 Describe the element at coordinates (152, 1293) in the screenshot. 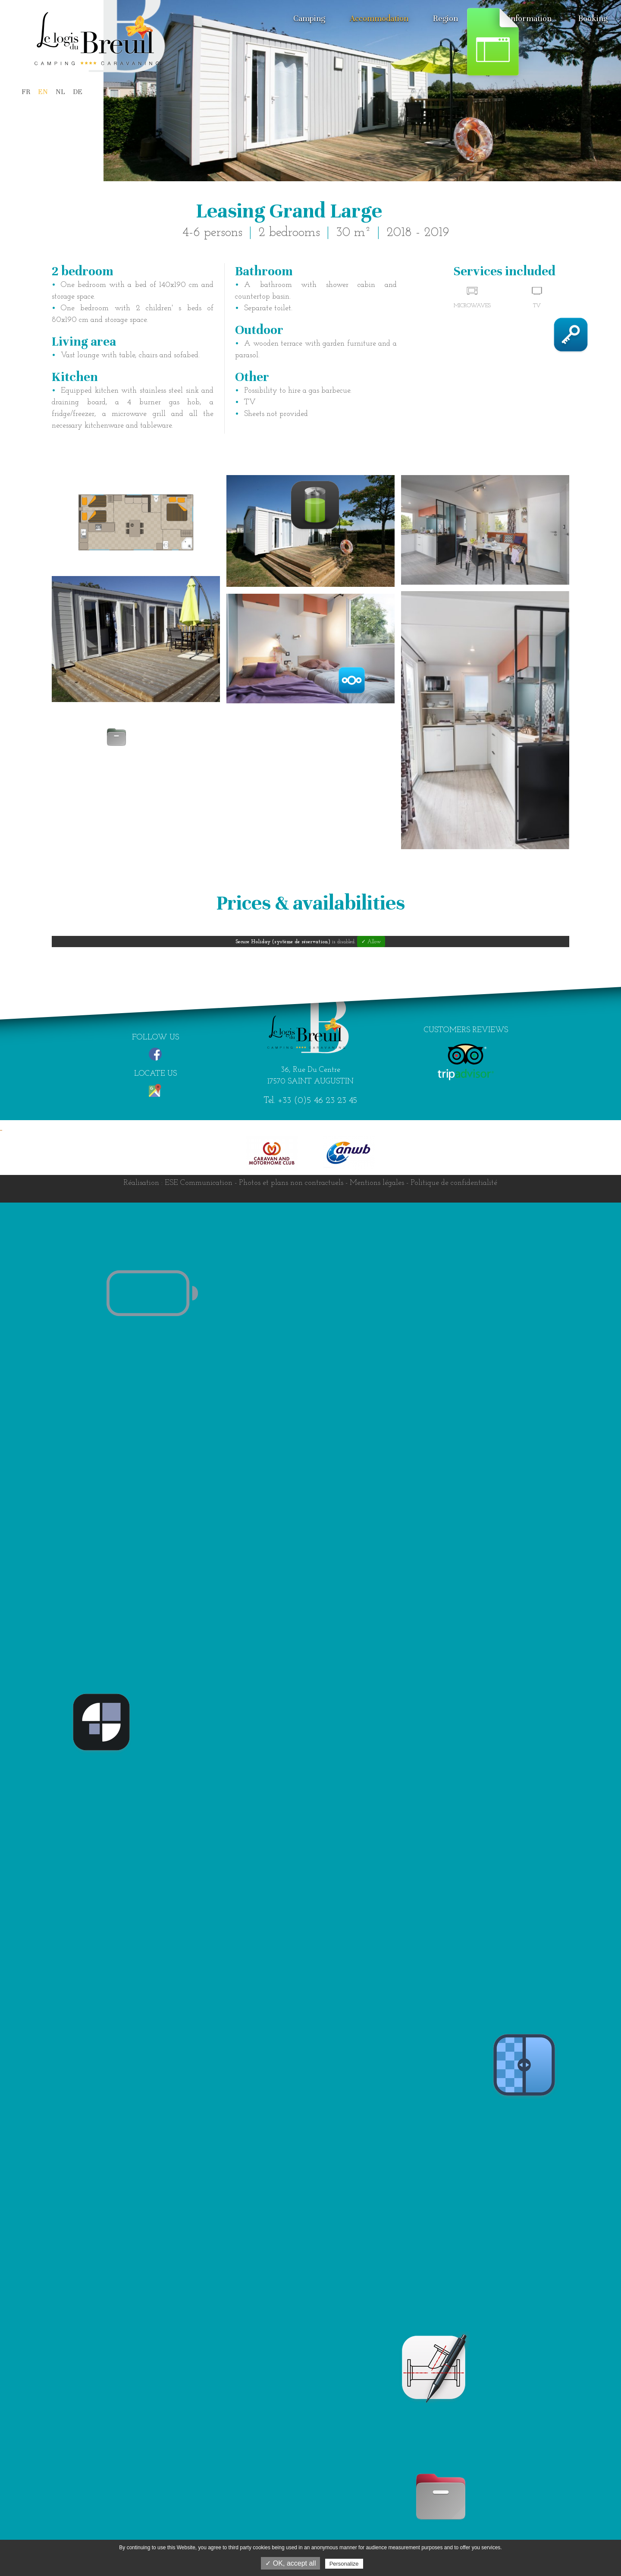

I see `indicates battery is completely empty` at that location.